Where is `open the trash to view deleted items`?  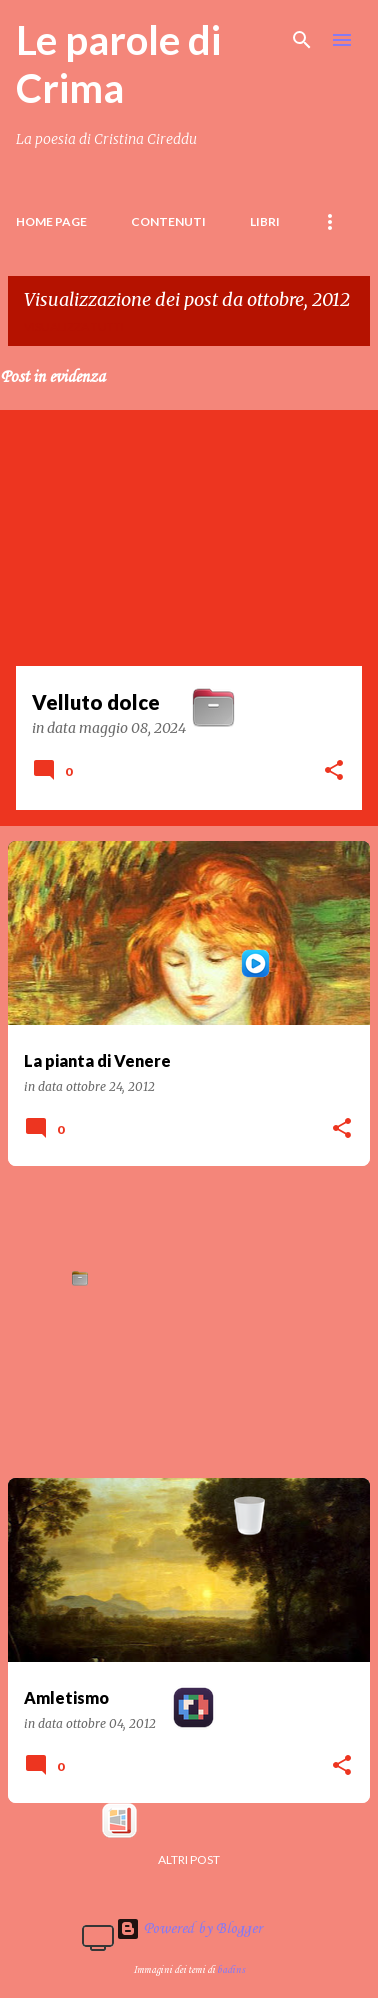 open the trash to view deleted items is located at coordinates (249, 1515).